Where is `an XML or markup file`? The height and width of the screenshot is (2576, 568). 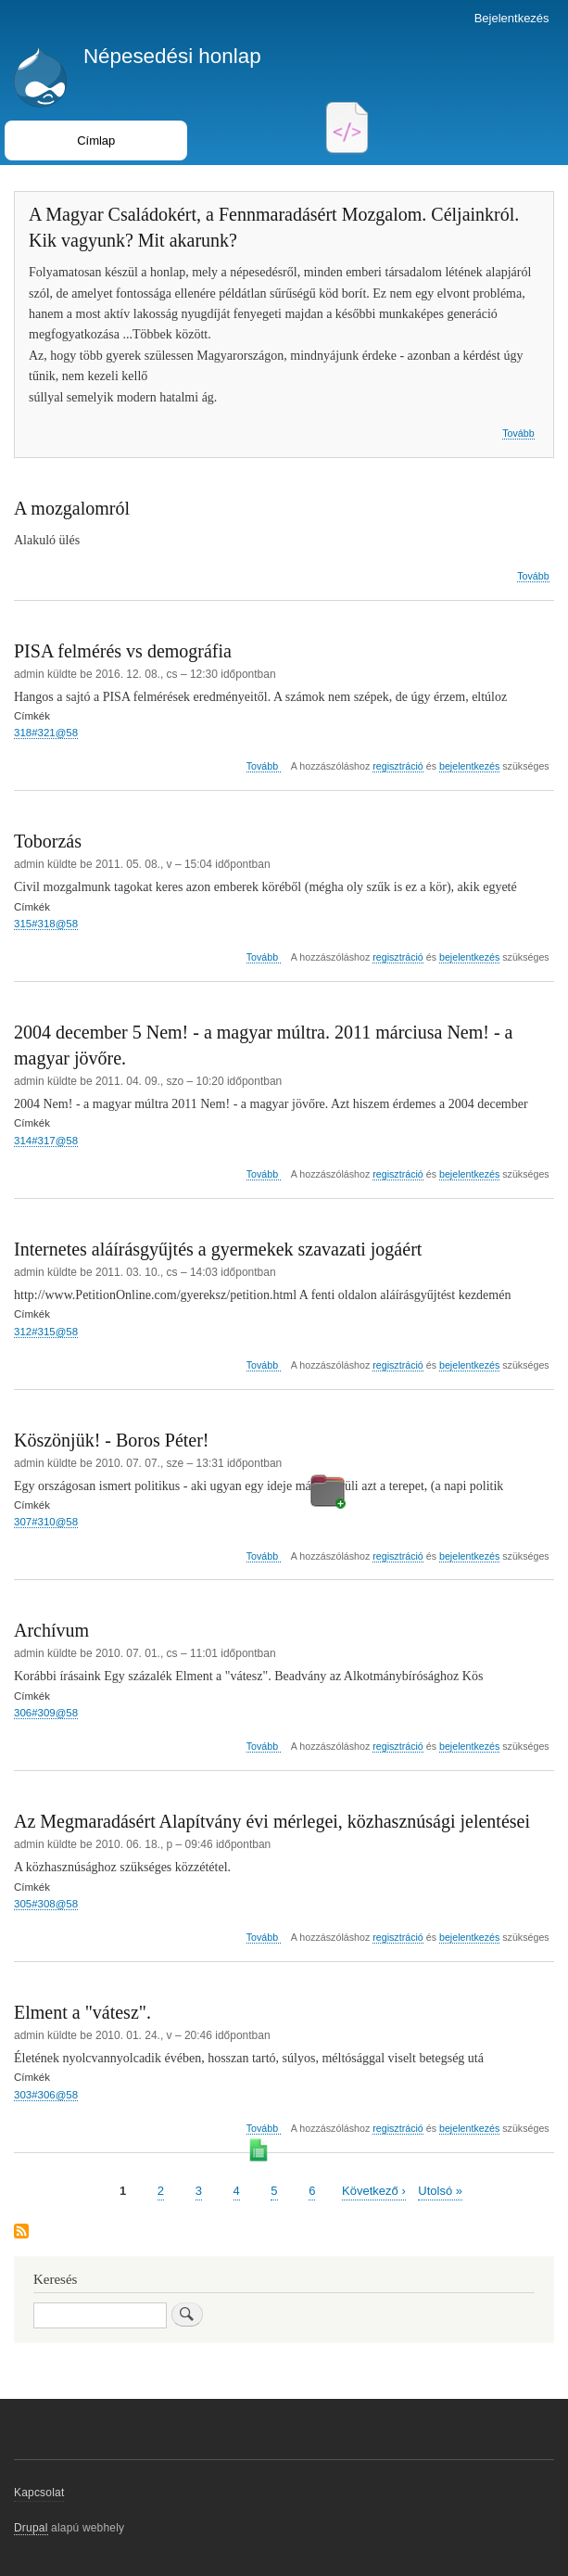
an XML or markup file is located at coordinates (347, 127).